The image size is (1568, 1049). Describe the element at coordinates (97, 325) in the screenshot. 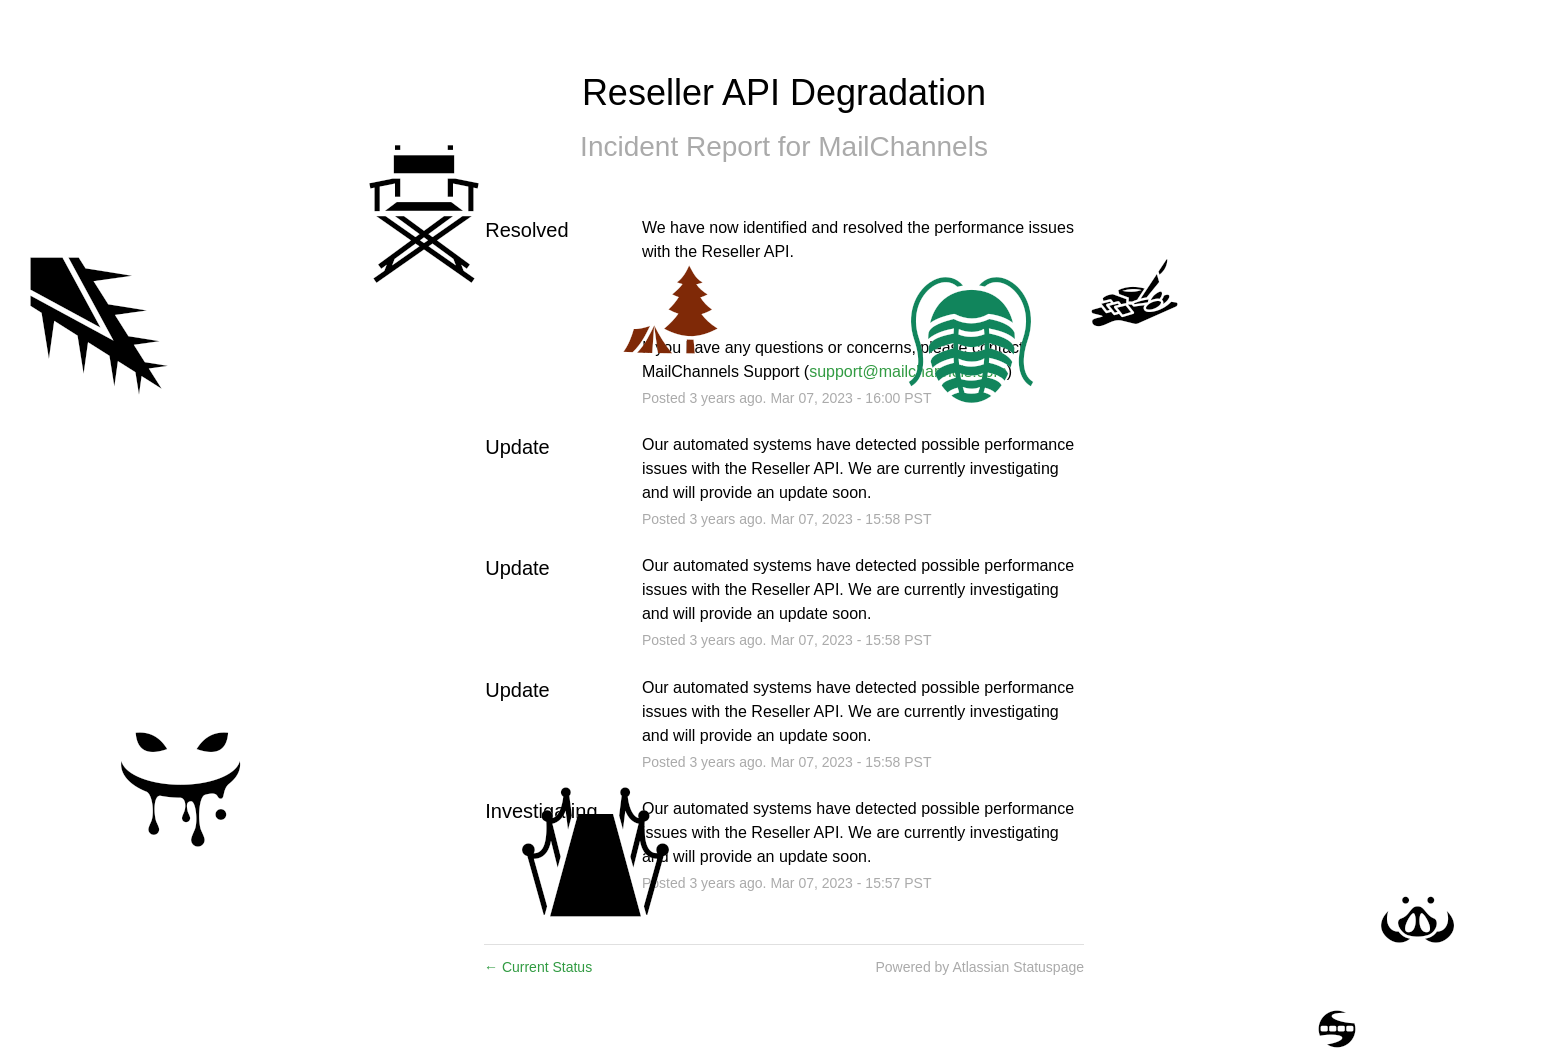

I see `select spiked tail attack for creature` at that location.